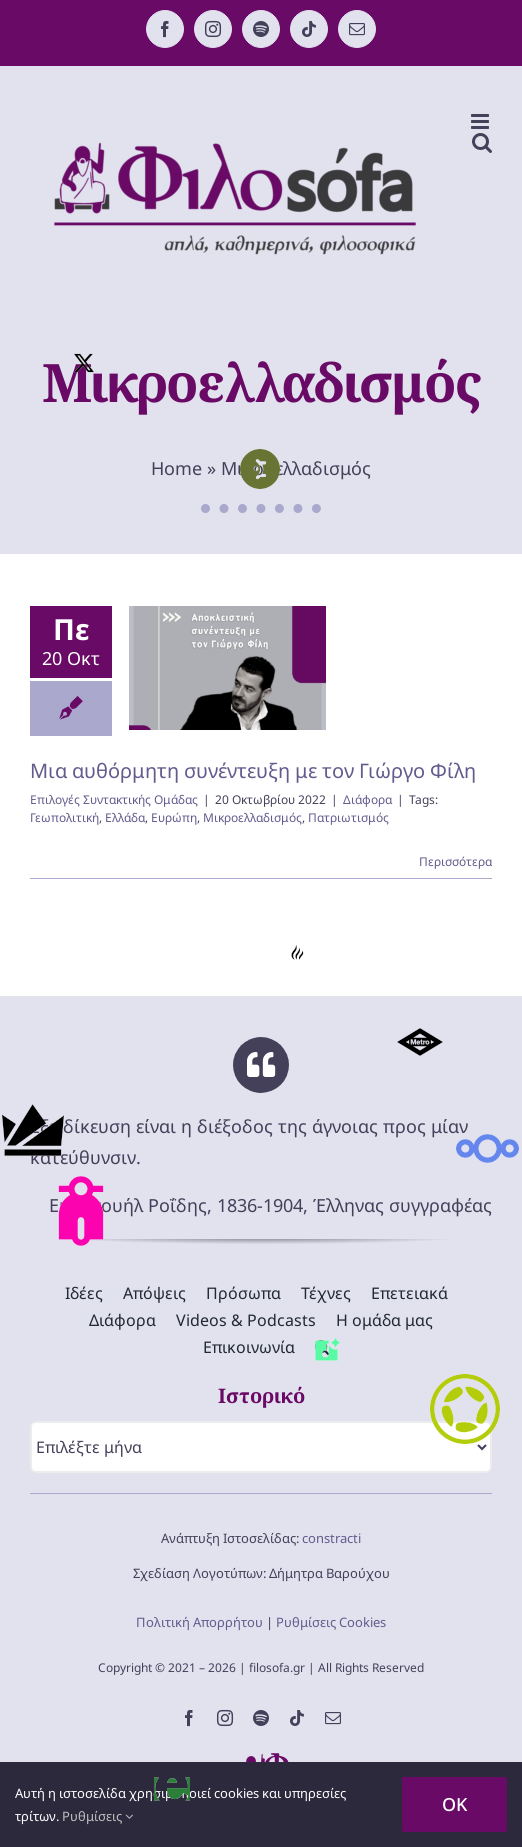 The width and height of the screenshot is (522, 1847). Describe the element at coordinates (84, 363) in the screenshot. I see `open the X (formerly Twitter) app` at that location.